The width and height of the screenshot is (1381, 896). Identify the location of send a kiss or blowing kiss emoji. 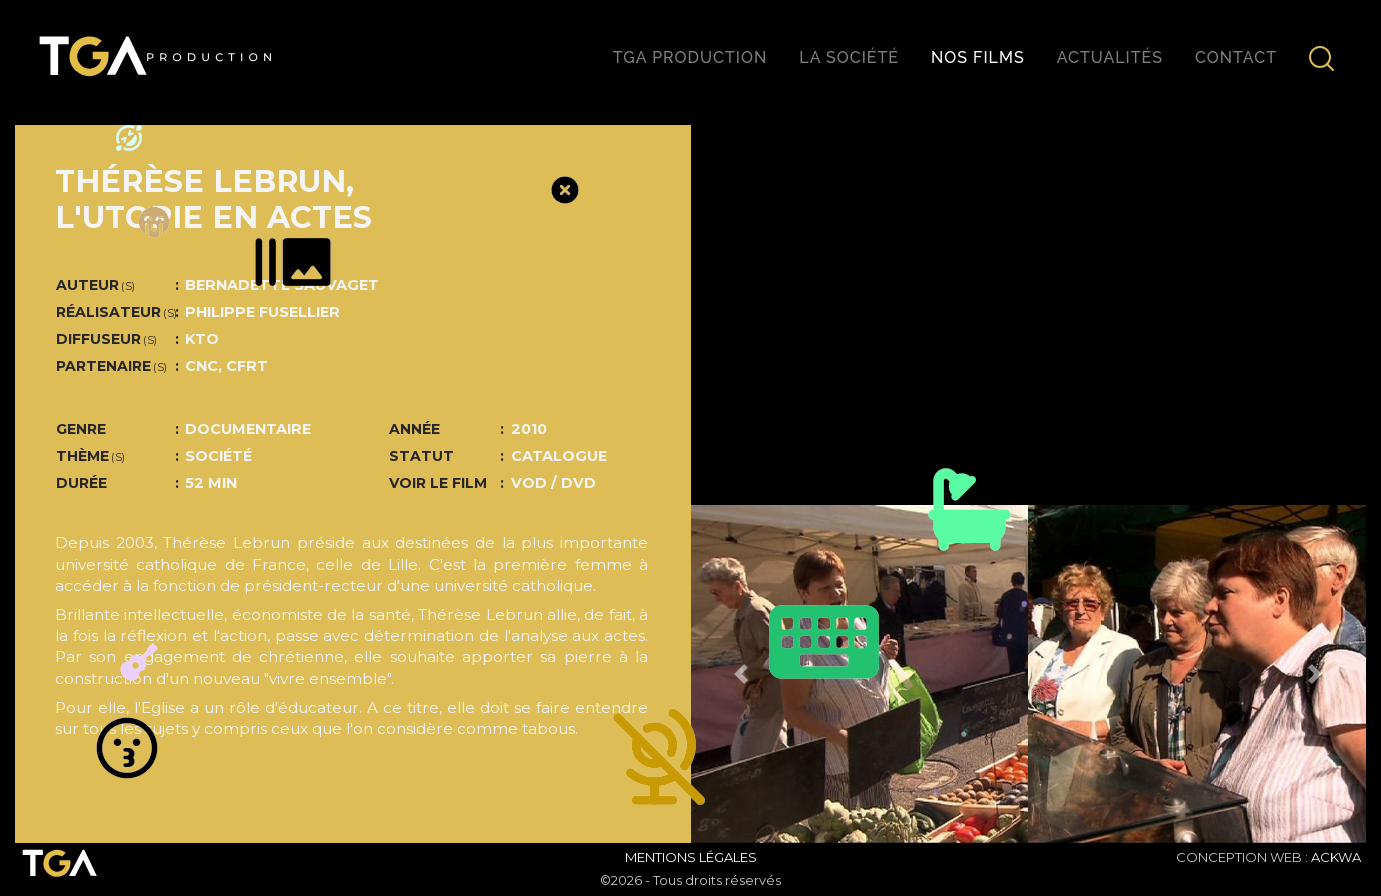
(127, 748).